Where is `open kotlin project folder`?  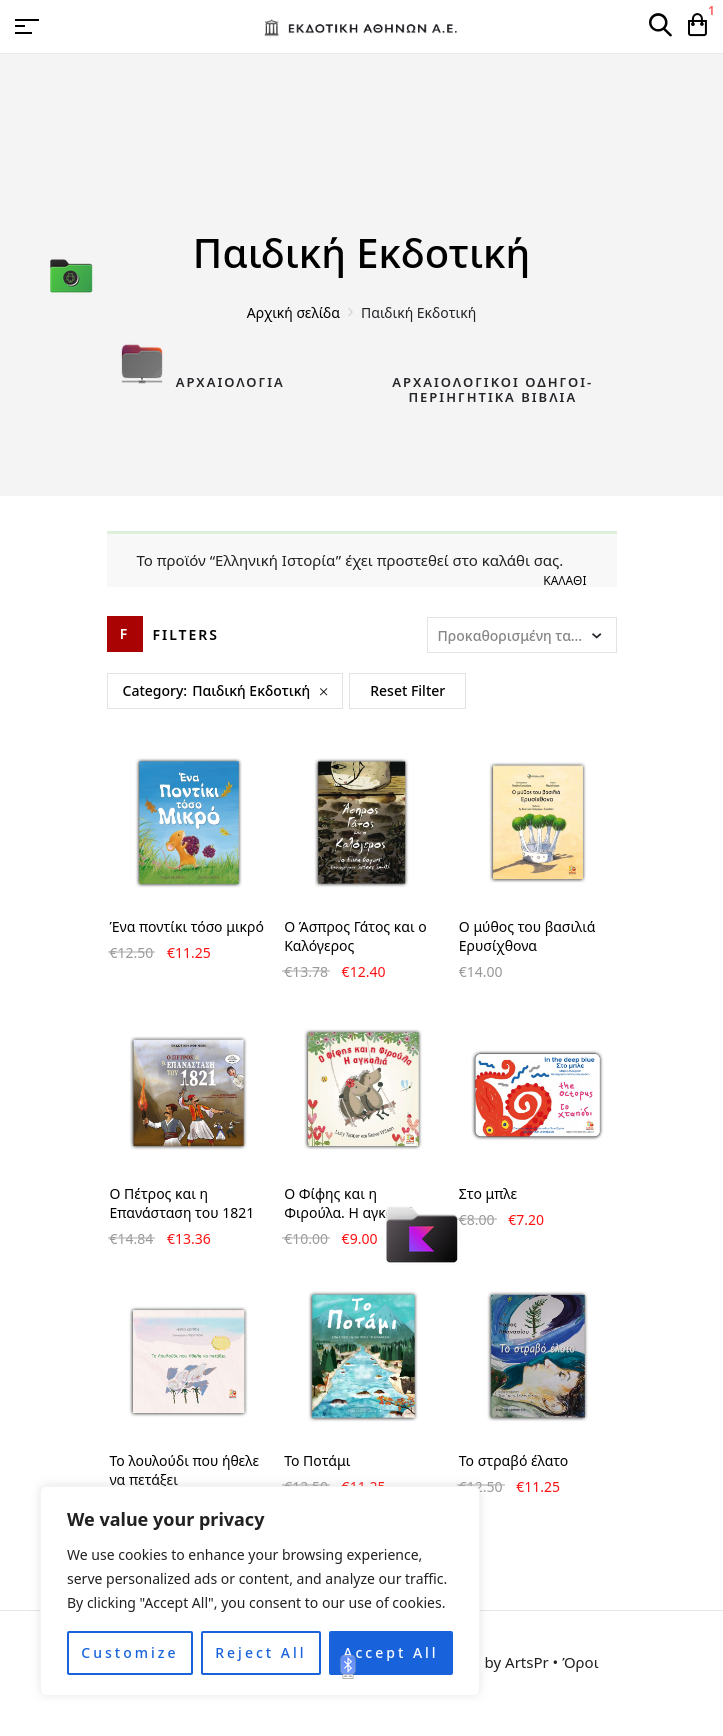 open kotlin project folder is located at coordinates (421, 1236).